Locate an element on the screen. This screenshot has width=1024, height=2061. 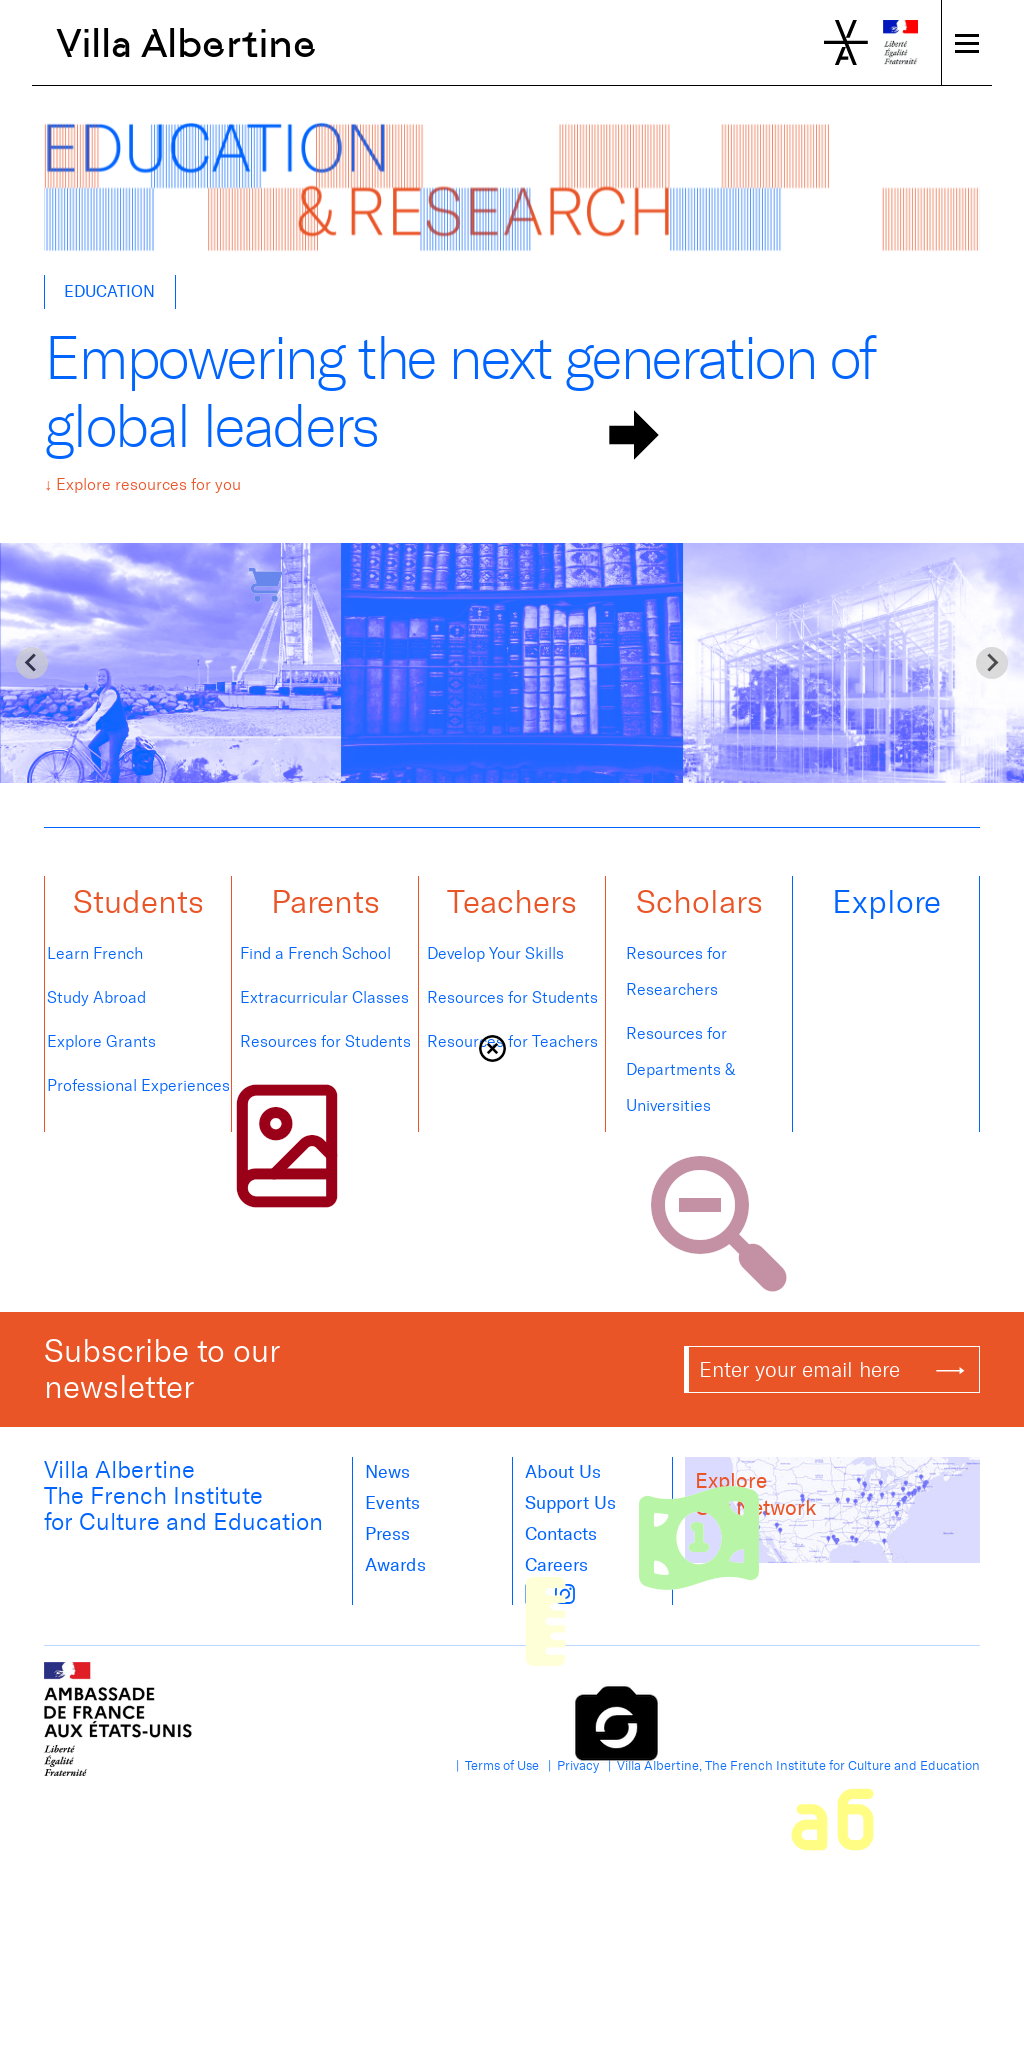
navigate to the next item or screen is located at coordinates (634, 435).